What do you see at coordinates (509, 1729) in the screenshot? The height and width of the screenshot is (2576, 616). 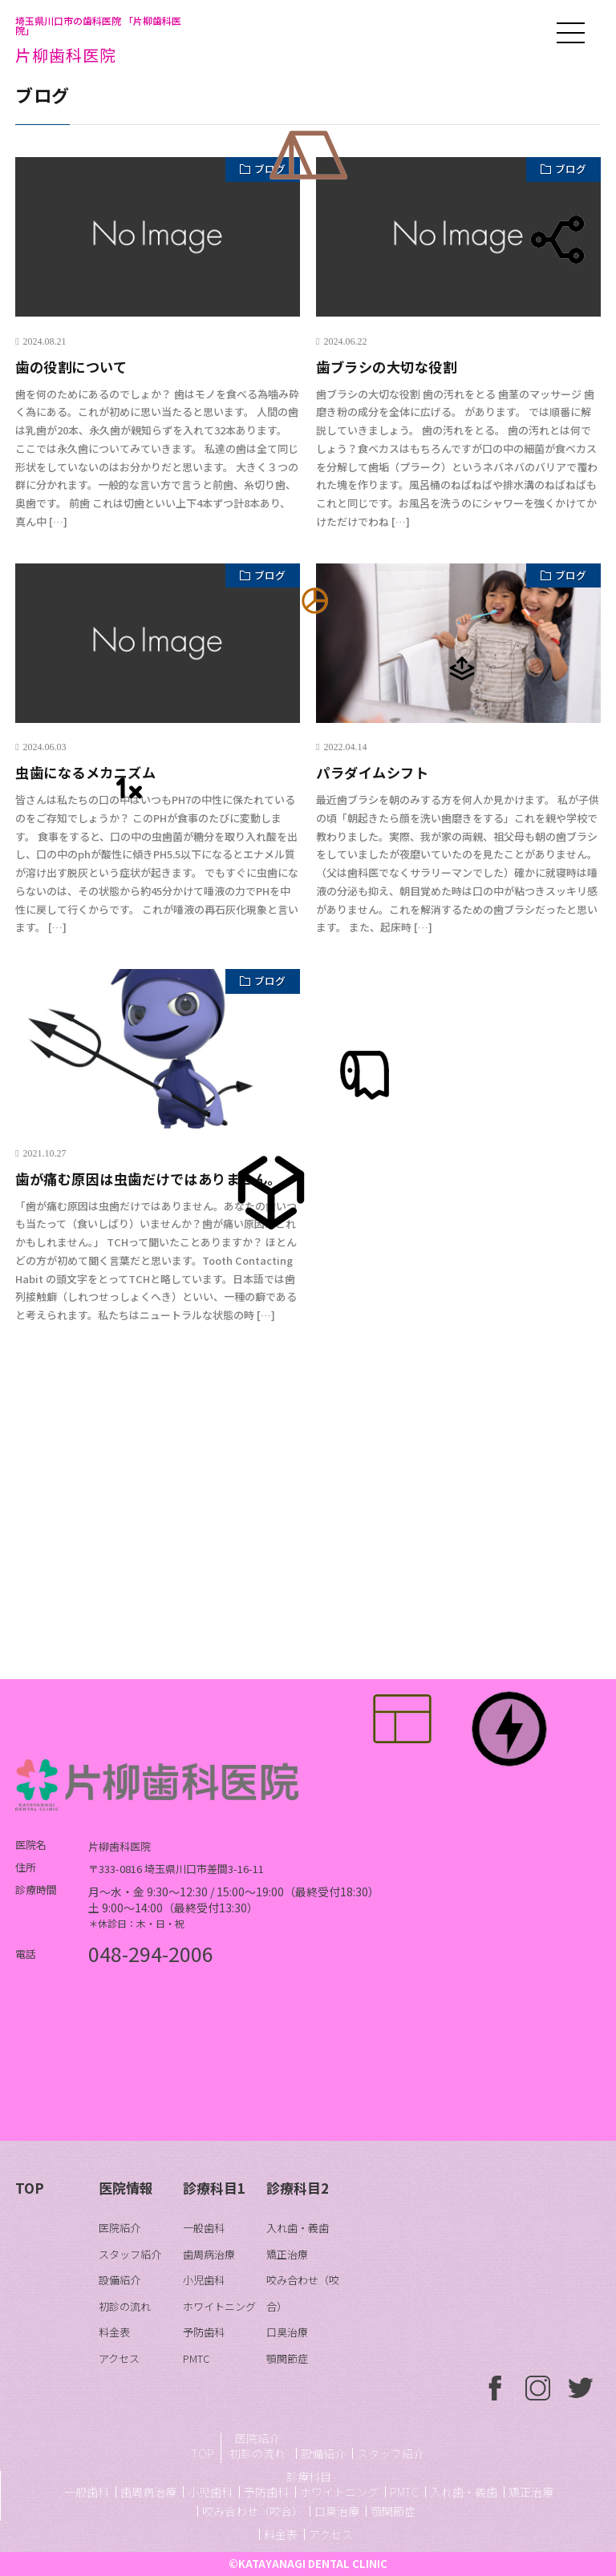 I see `indicates offline mode with cached content available` at bounding box center [509, 1729].